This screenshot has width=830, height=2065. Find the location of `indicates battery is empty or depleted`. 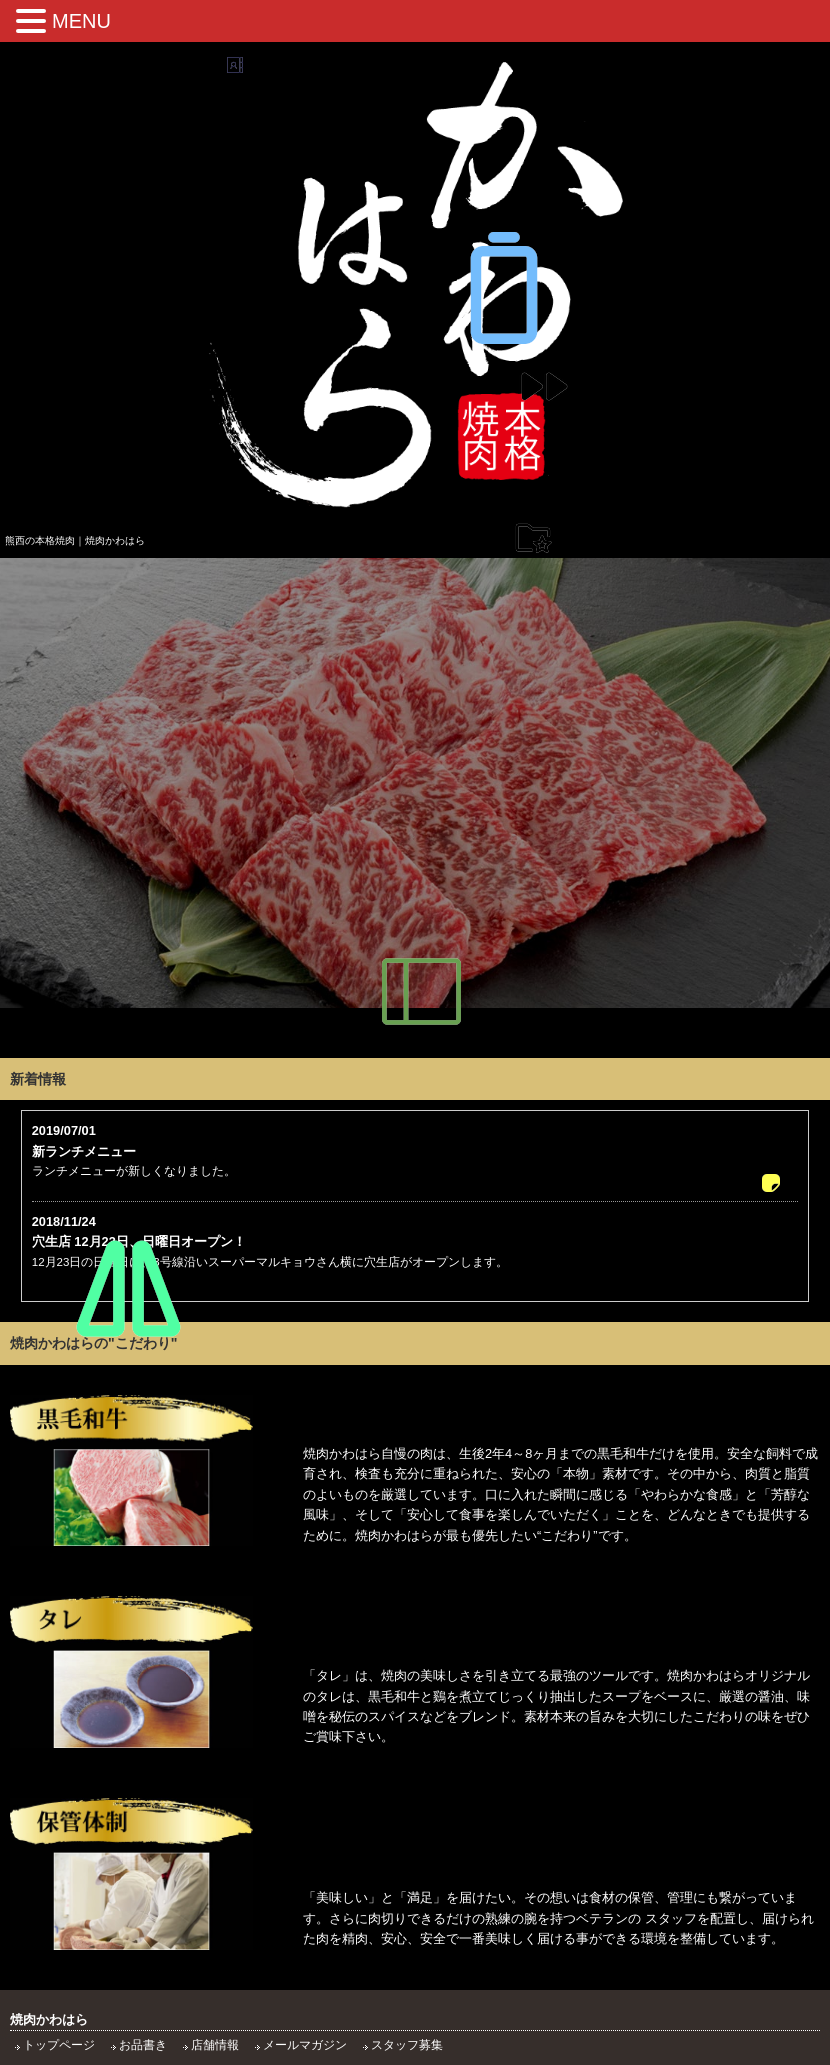

indicates battery is empty or depleted is located at coordinates (504, 288).